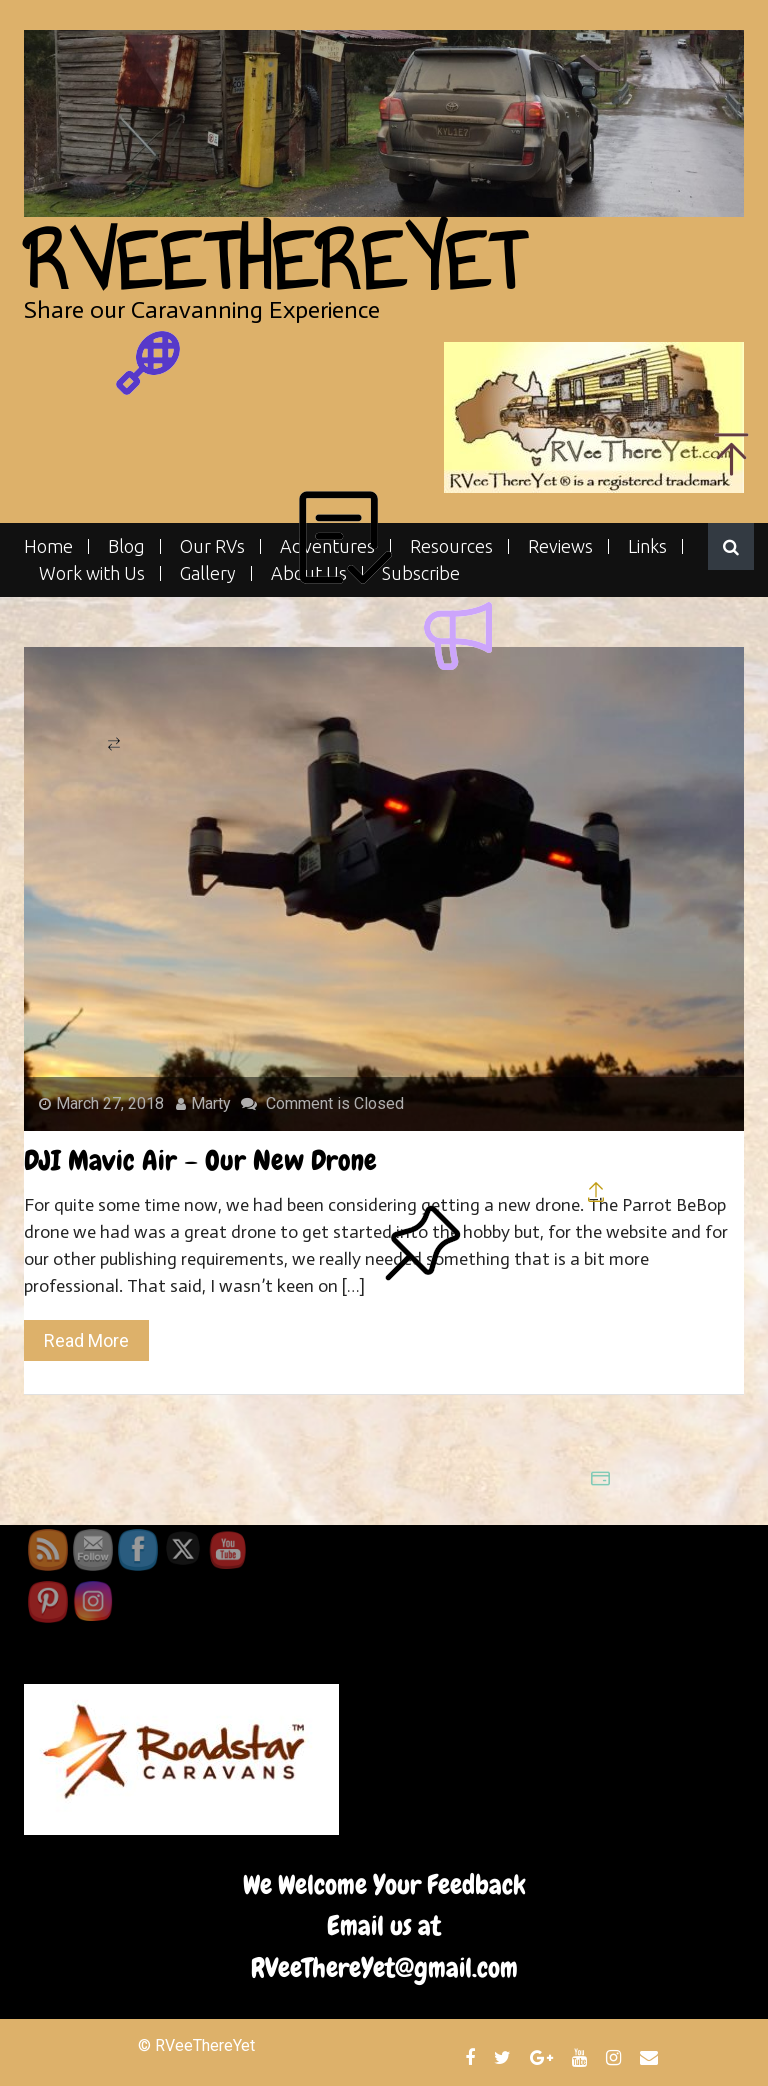 This screenshot has height=2086, width=768. Describe the element at coordinates (147, 363) in the screenshot. I see `access tennis or racquet sports features` at that location.